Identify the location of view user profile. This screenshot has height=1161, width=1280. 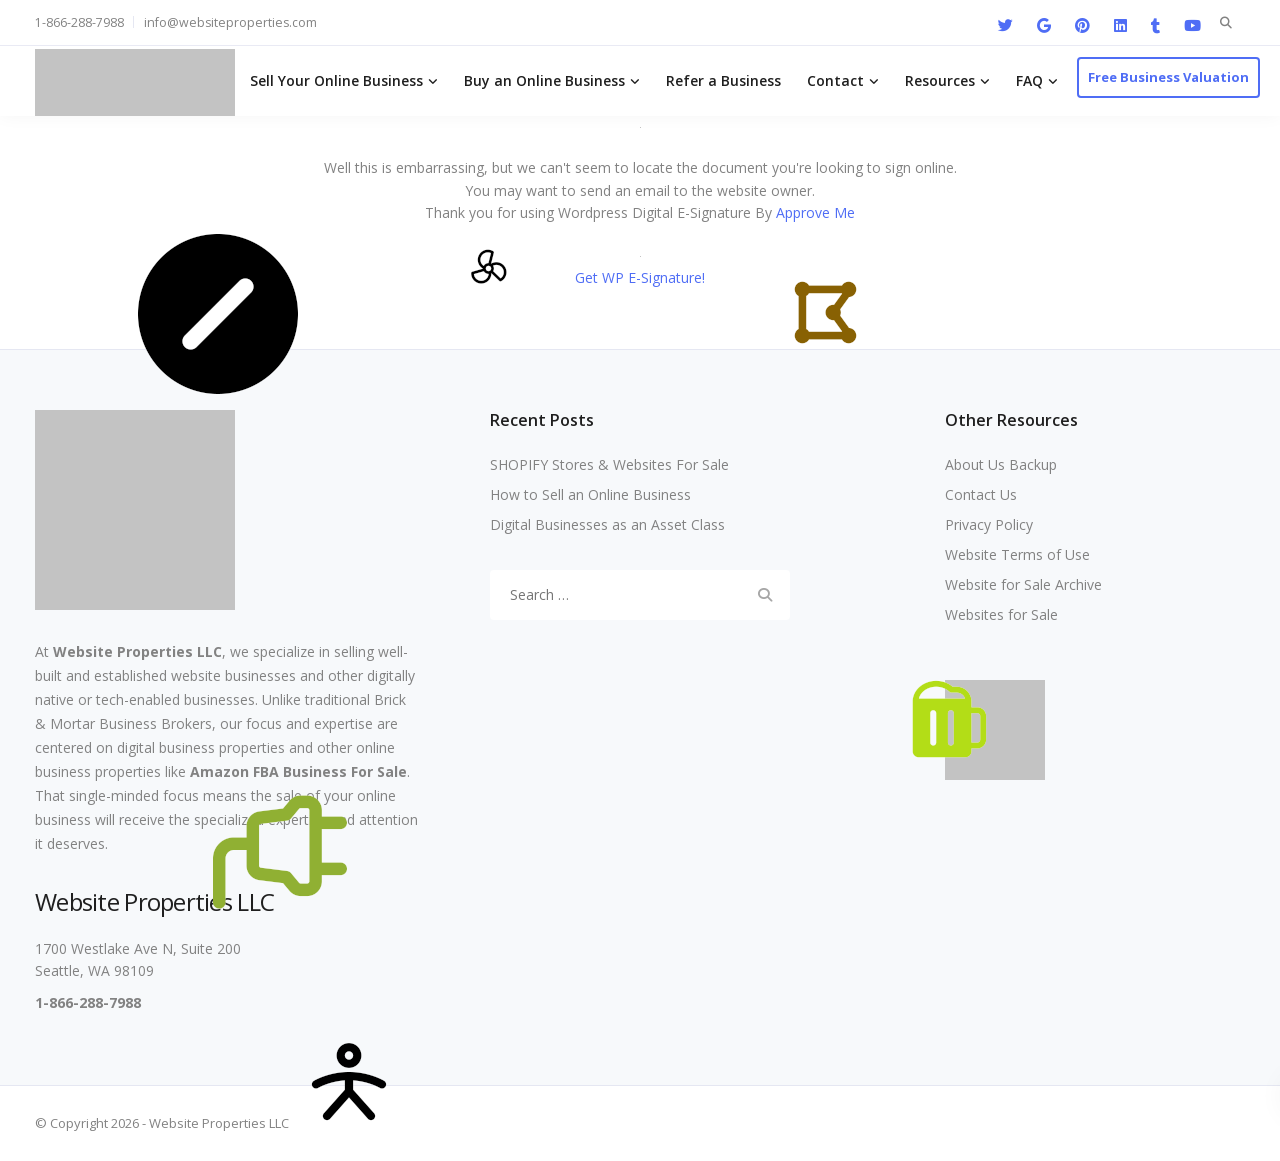
(349, 1083).